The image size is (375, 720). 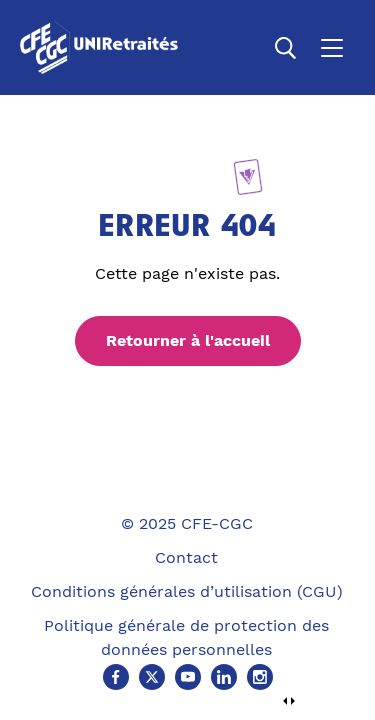 What do you see at coordinates (248, 177) in the screenshot?
I see `open VitePress documentation site` at bounding box center [248, 177].